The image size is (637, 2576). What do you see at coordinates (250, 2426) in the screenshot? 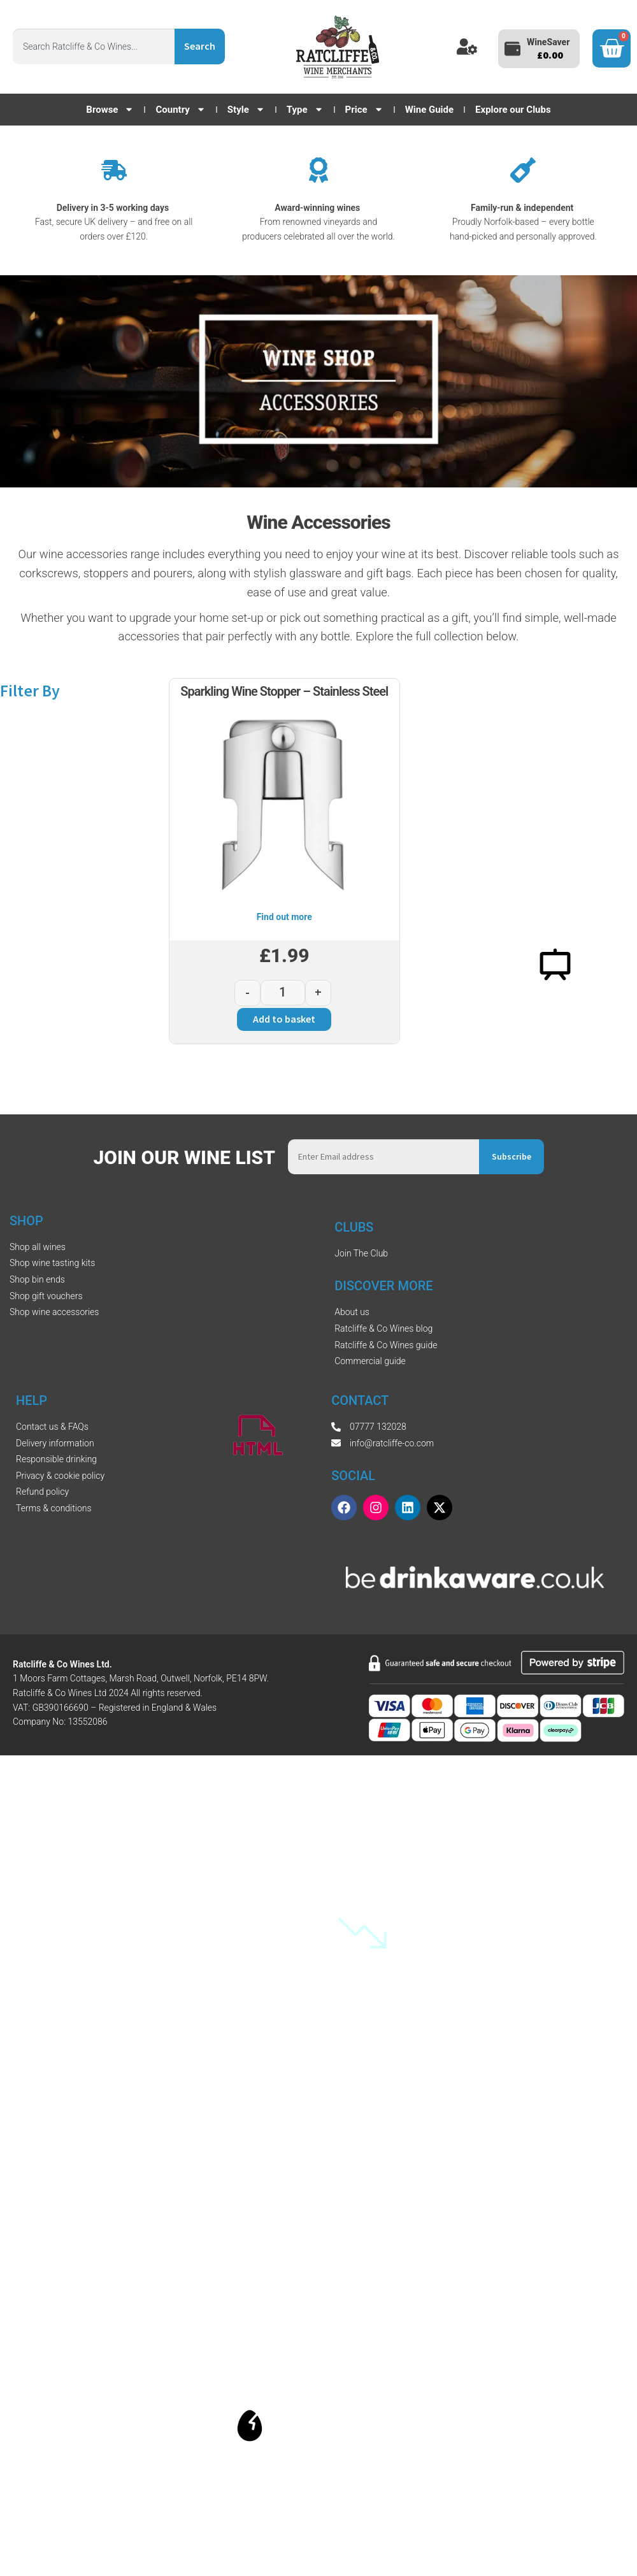
I see `indicates a cracked or broken item` at bounding box center [250, 2426].